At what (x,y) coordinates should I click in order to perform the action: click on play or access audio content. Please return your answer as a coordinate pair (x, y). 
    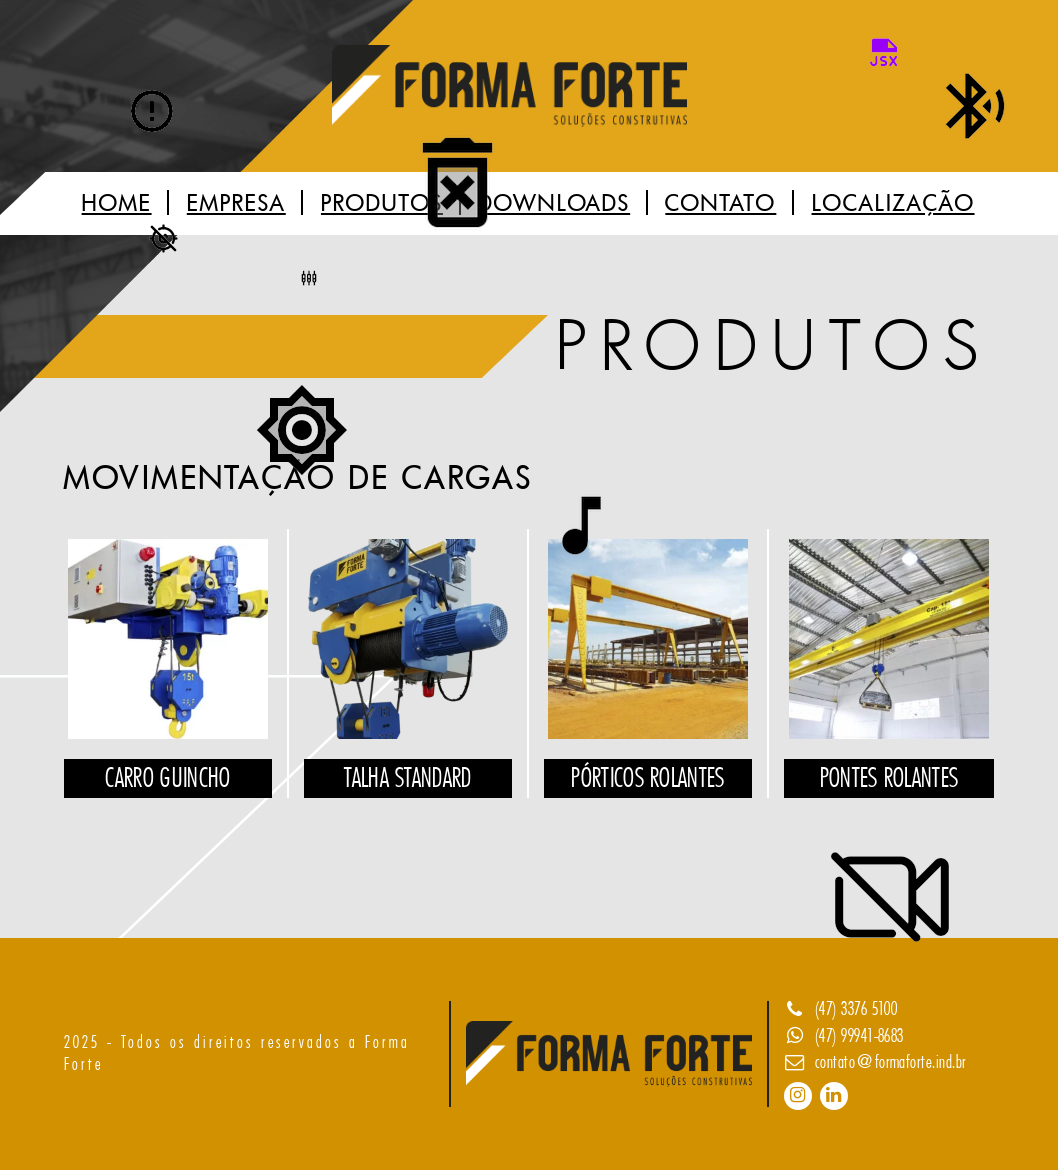
    Looking at the image, I should click on (581, 525).